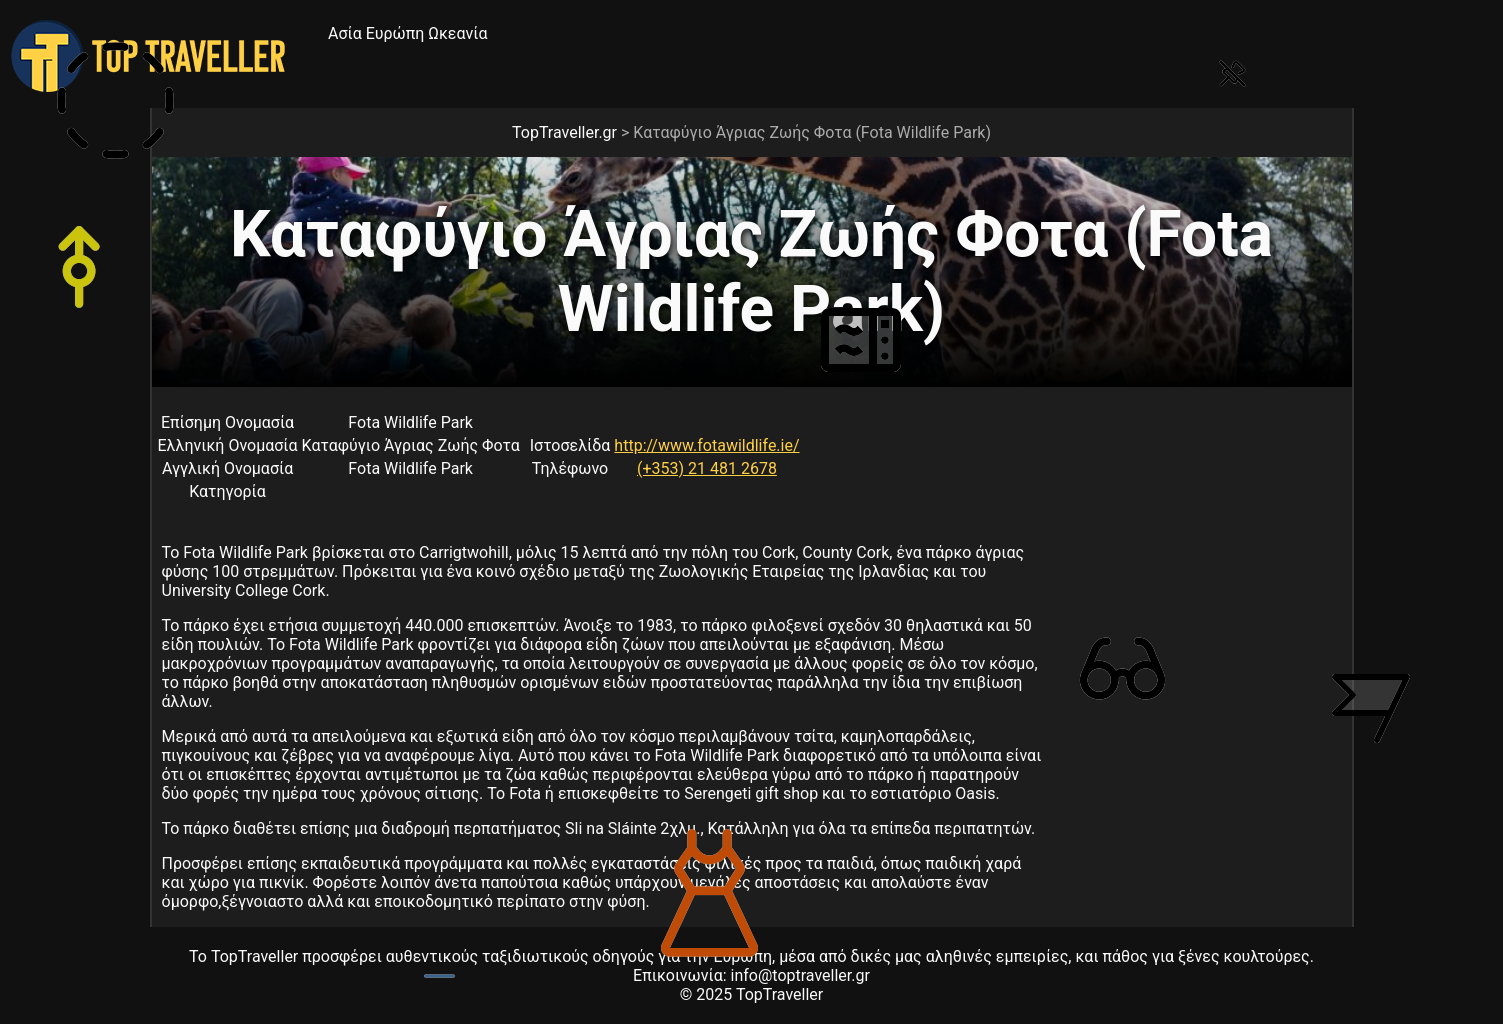 The width and height of the screenshot is (1503, 1024). Describe the element at coordinates (1232, 73) in the screenshot. I see `unpin an item from your saved list` at that location.